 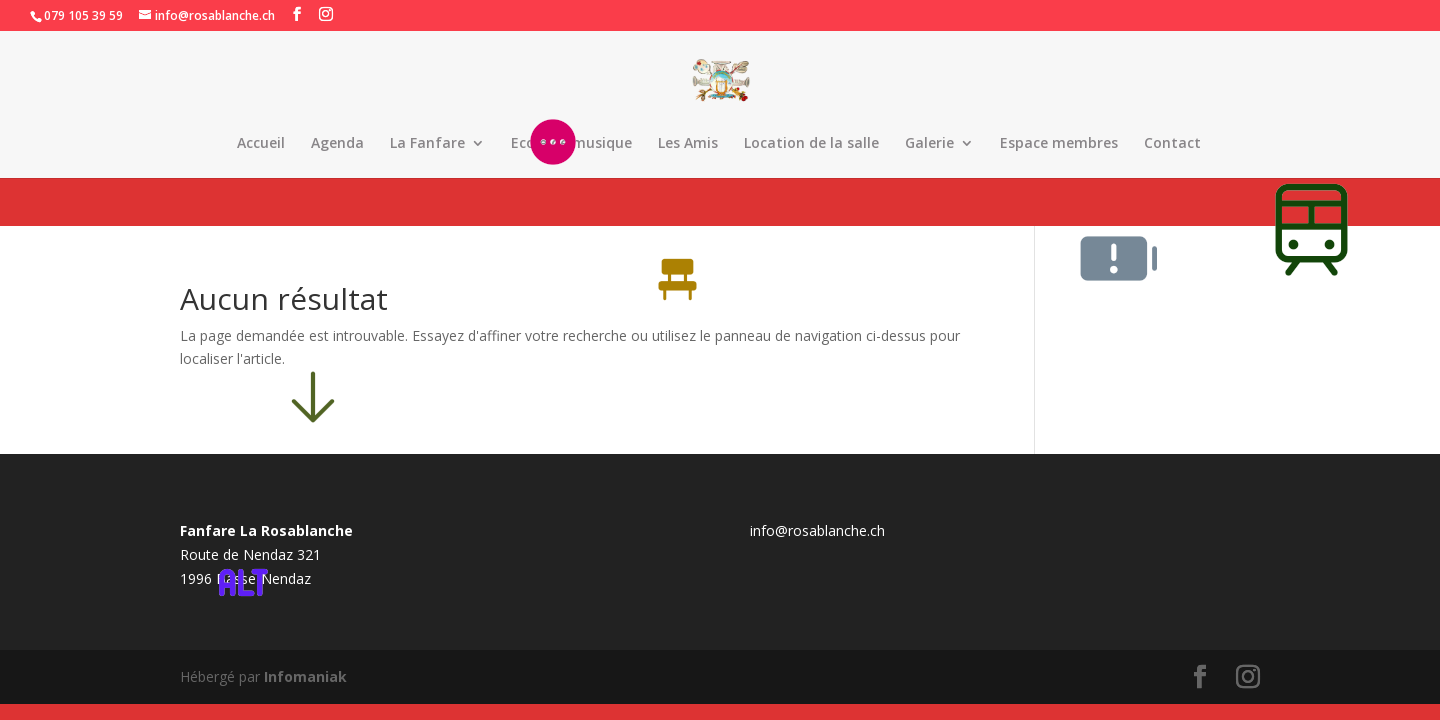 What do you see at coordinates (553, 142) in the screenshot?
I see `access more options or actions` at bounding box center [553, 142].